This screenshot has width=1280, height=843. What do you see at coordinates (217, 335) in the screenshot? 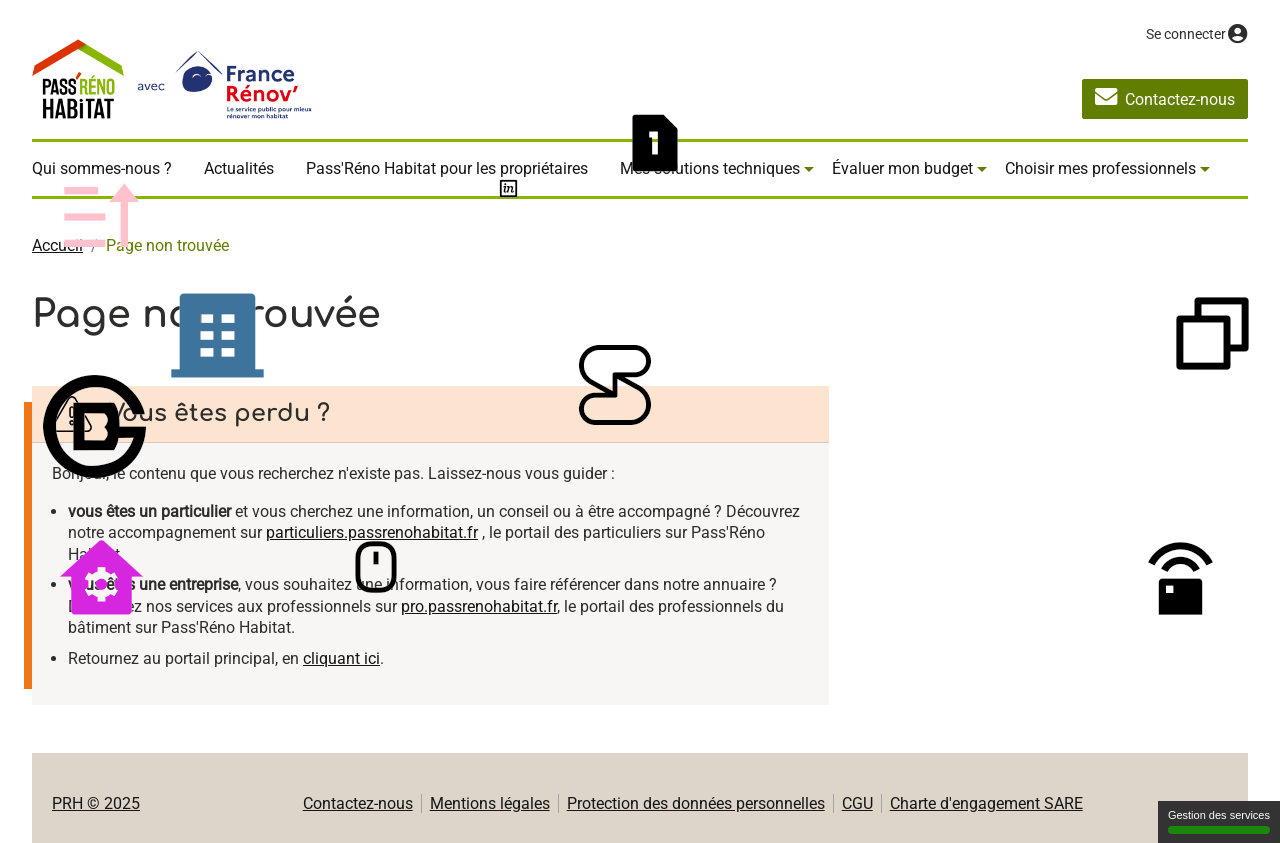
I see `view building or property details` at bounding box center [217, 335].